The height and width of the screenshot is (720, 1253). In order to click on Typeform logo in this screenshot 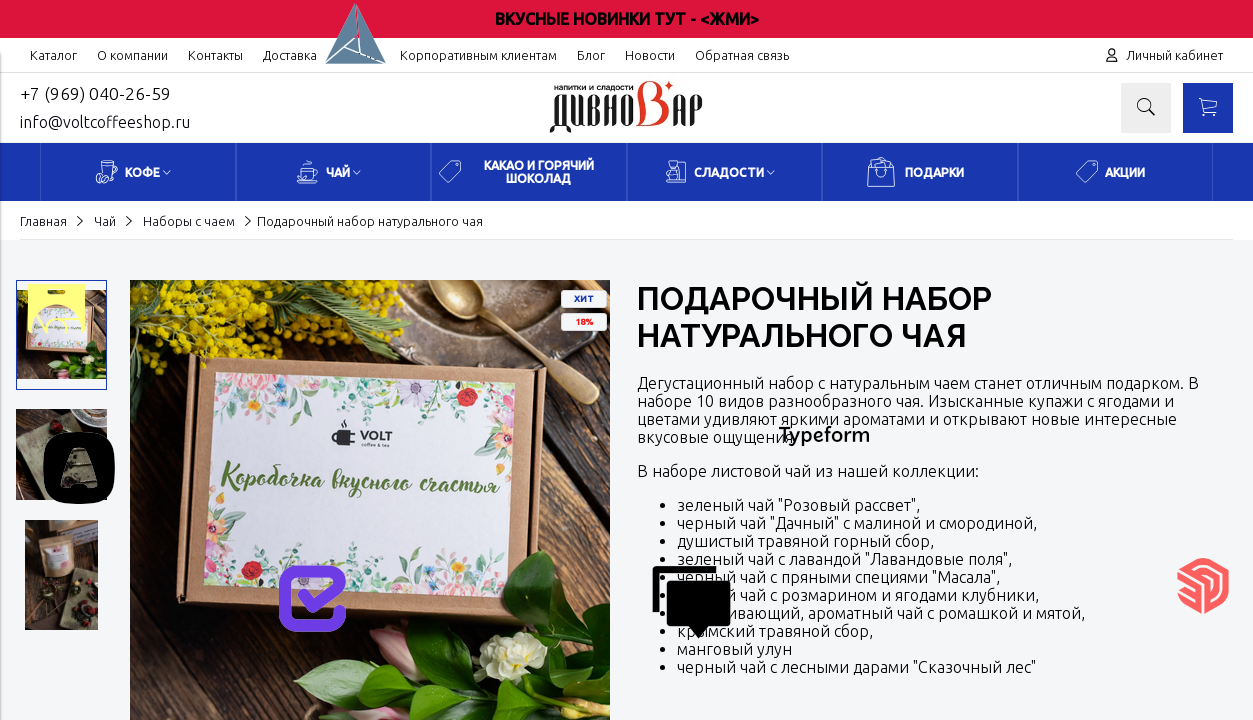, I will do `click(824, 436)`.